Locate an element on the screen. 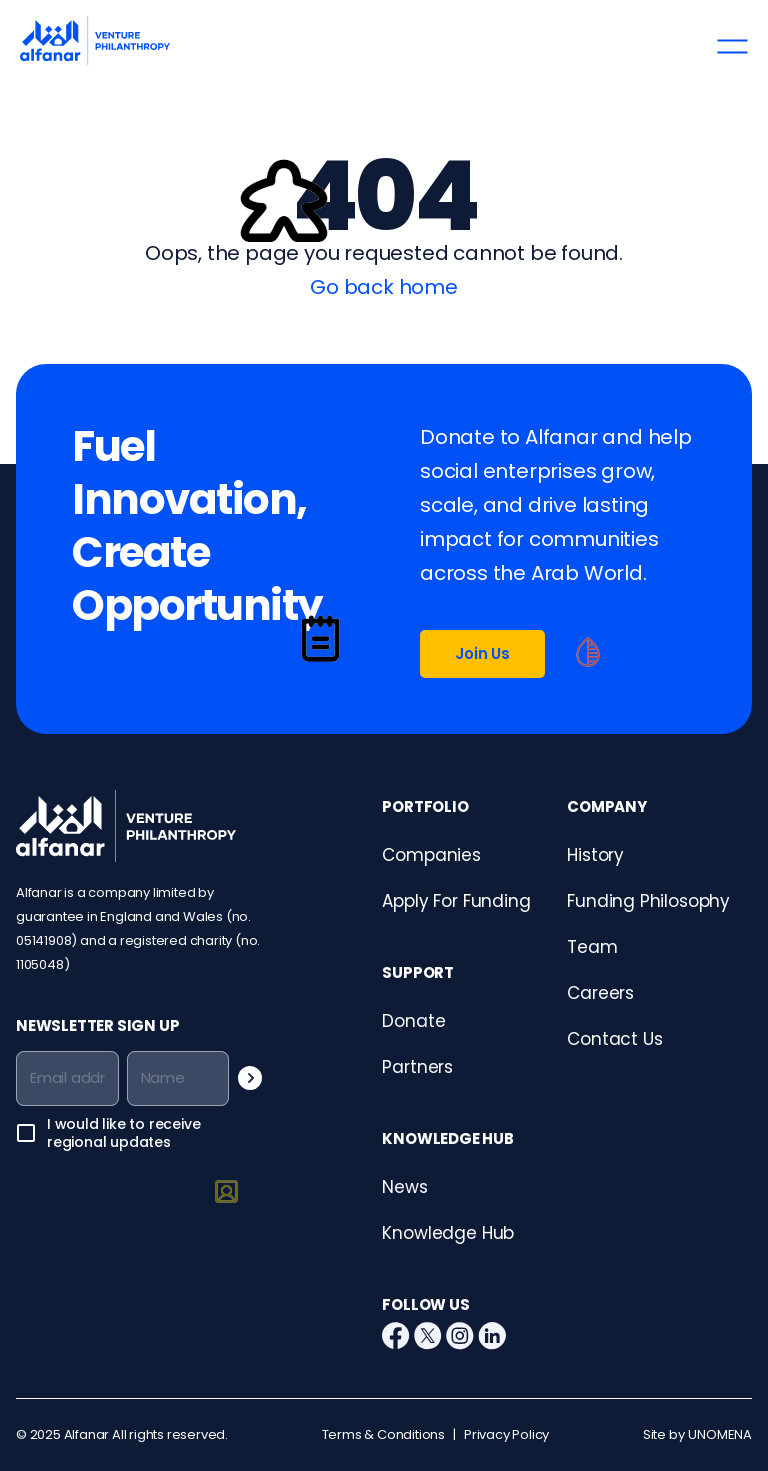 The width and height of the screenshot is (768, 1471). access board game or tabletop gaming features is located at coordinates (284, 203).